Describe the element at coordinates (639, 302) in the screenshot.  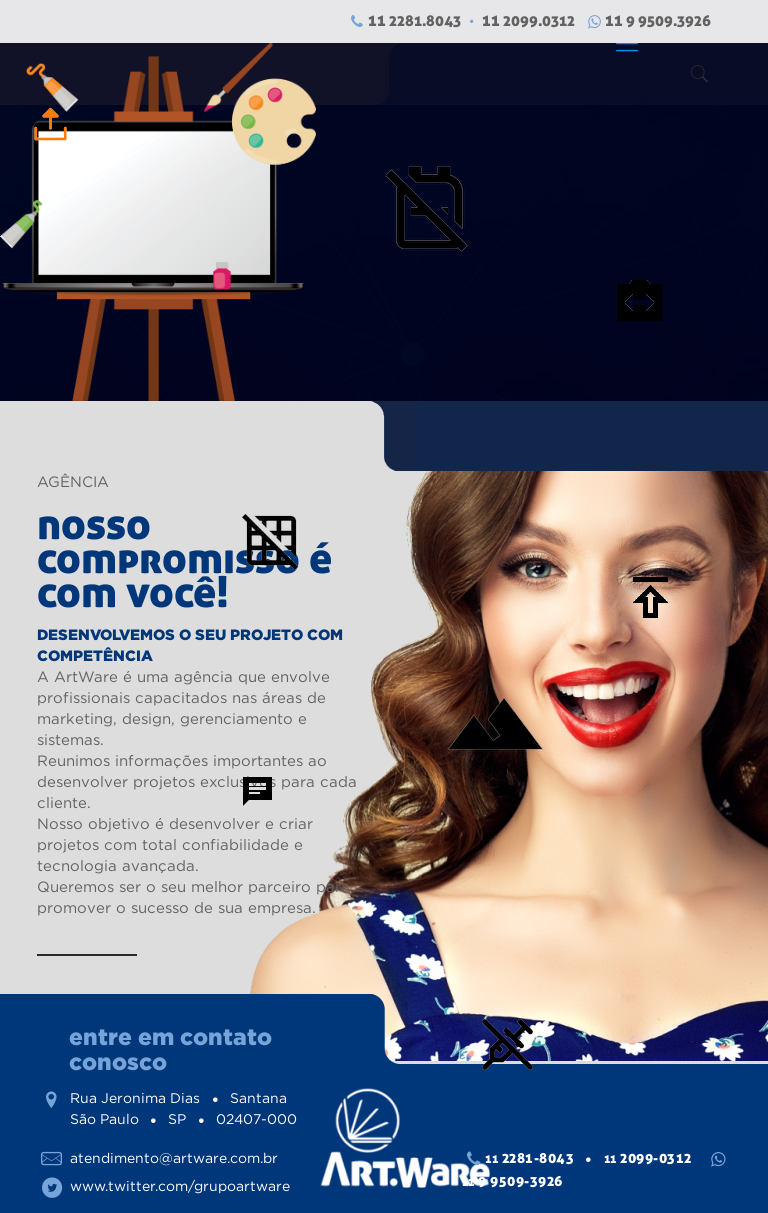
I see `switch between front and rear camera` at that location.